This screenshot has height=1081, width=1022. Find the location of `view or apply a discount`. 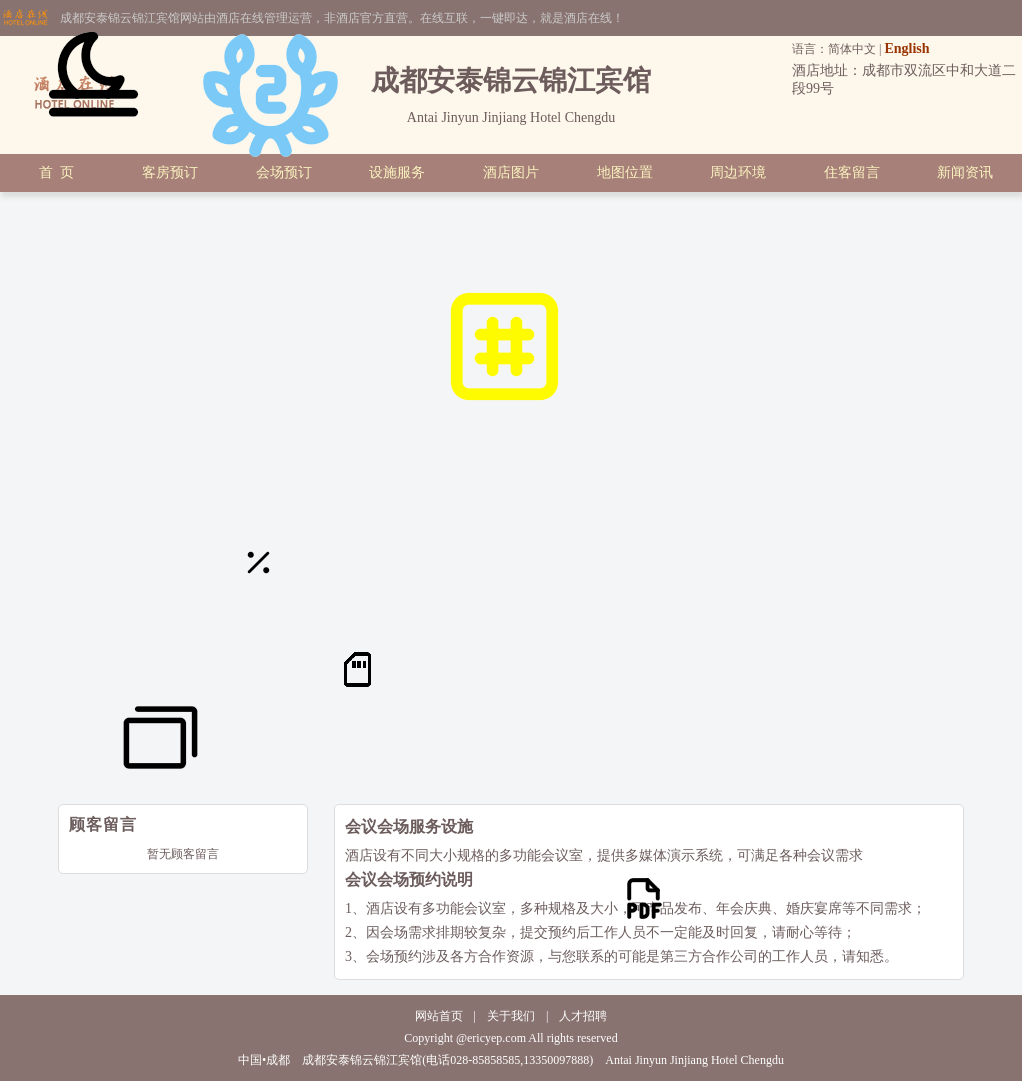

view or apply a discount is located at coordinates (258, 562).